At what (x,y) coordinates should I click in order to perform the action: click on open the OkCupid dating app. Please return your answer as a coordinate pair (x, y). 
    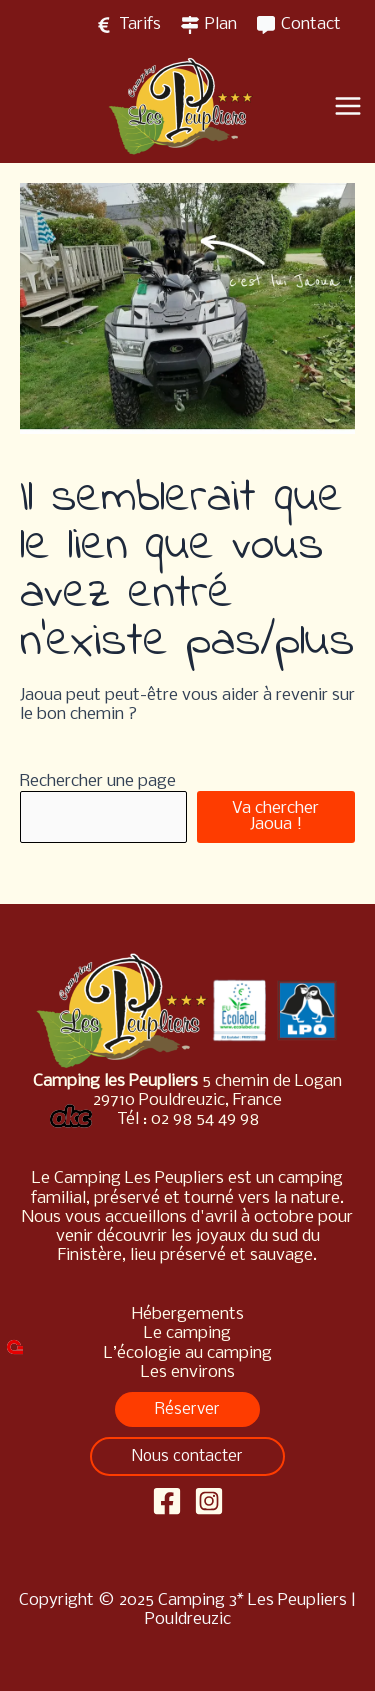
    Looking at the image, I should click on (71, 1116).